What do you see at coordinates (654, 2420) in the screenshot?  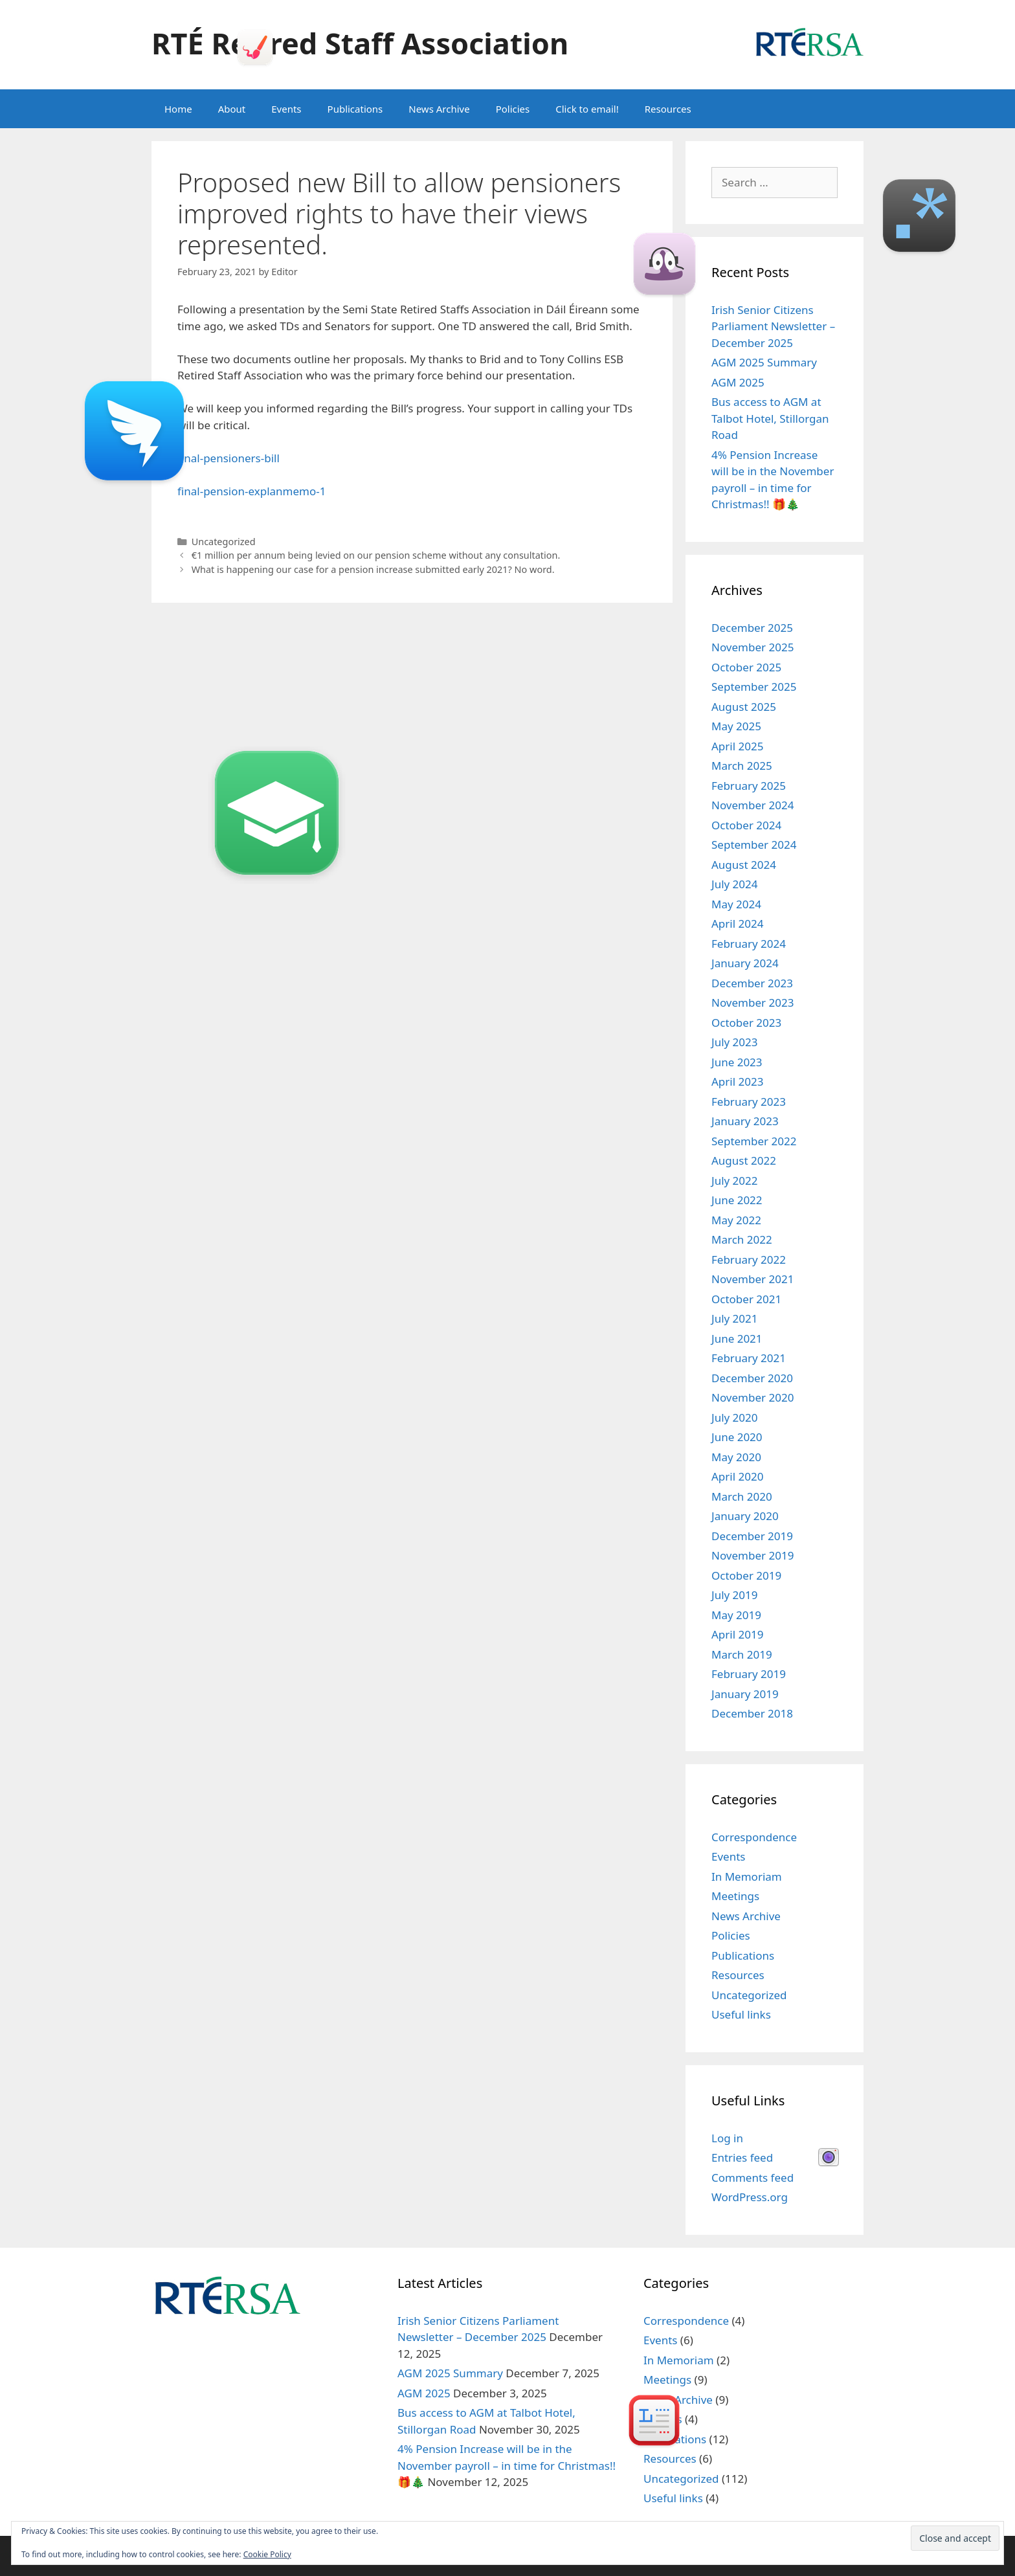 I see `open Lorem placeholder text generator app` at bounding box center [654, 2420].